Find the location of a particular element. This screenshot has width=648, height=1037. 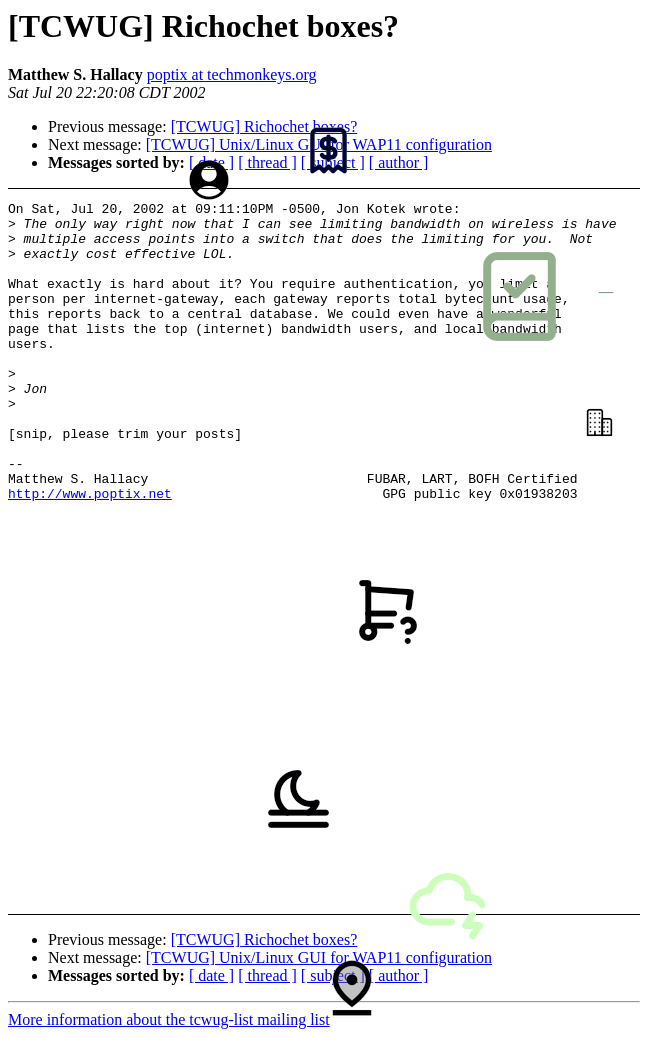

get help with your shopping cart is located at coordinates (386, 610).